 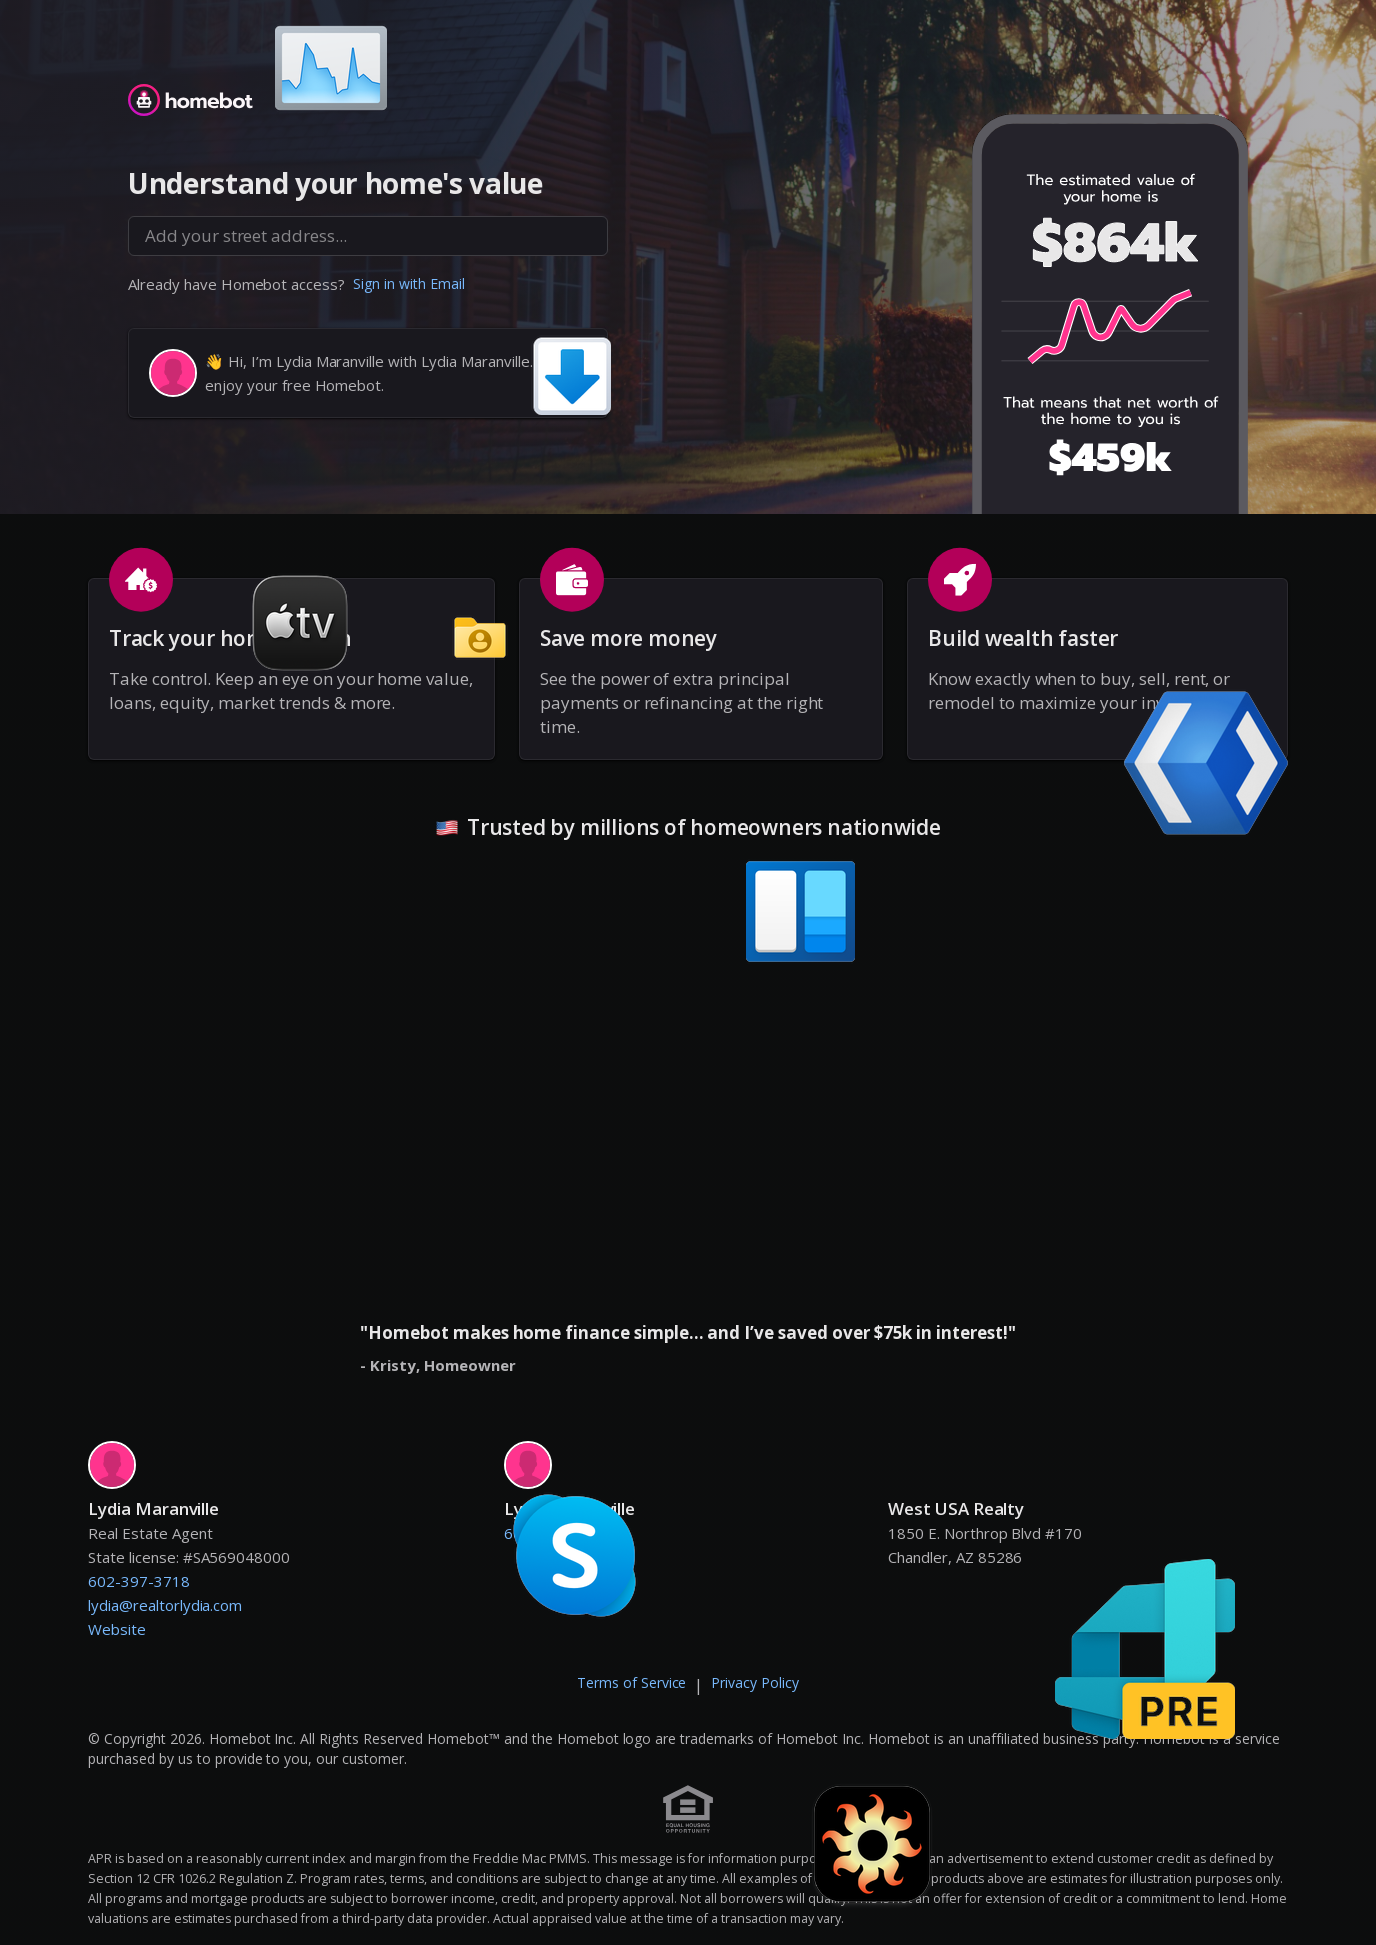 I want to click on open skype app, so click(x=574, y=1555).